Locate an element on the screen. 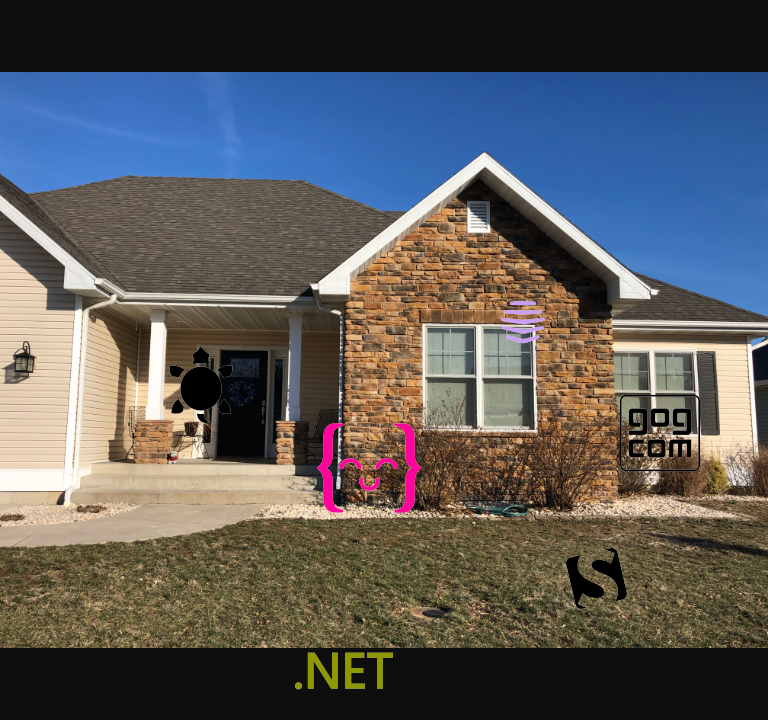 The width and height of the screenshot is (768, 720). open the Hive app is located at coordinates (523, 322).